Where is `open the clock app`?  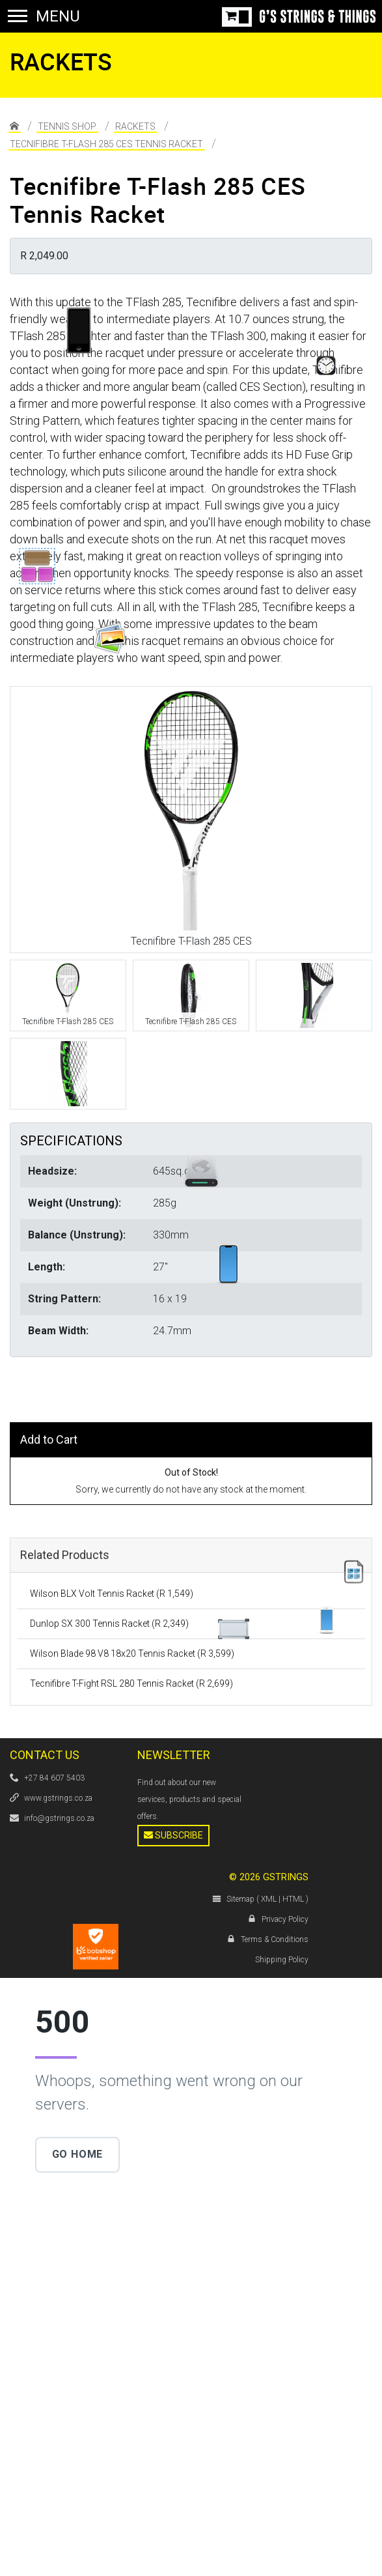
open the clock app is located at coordinates (326, 365).